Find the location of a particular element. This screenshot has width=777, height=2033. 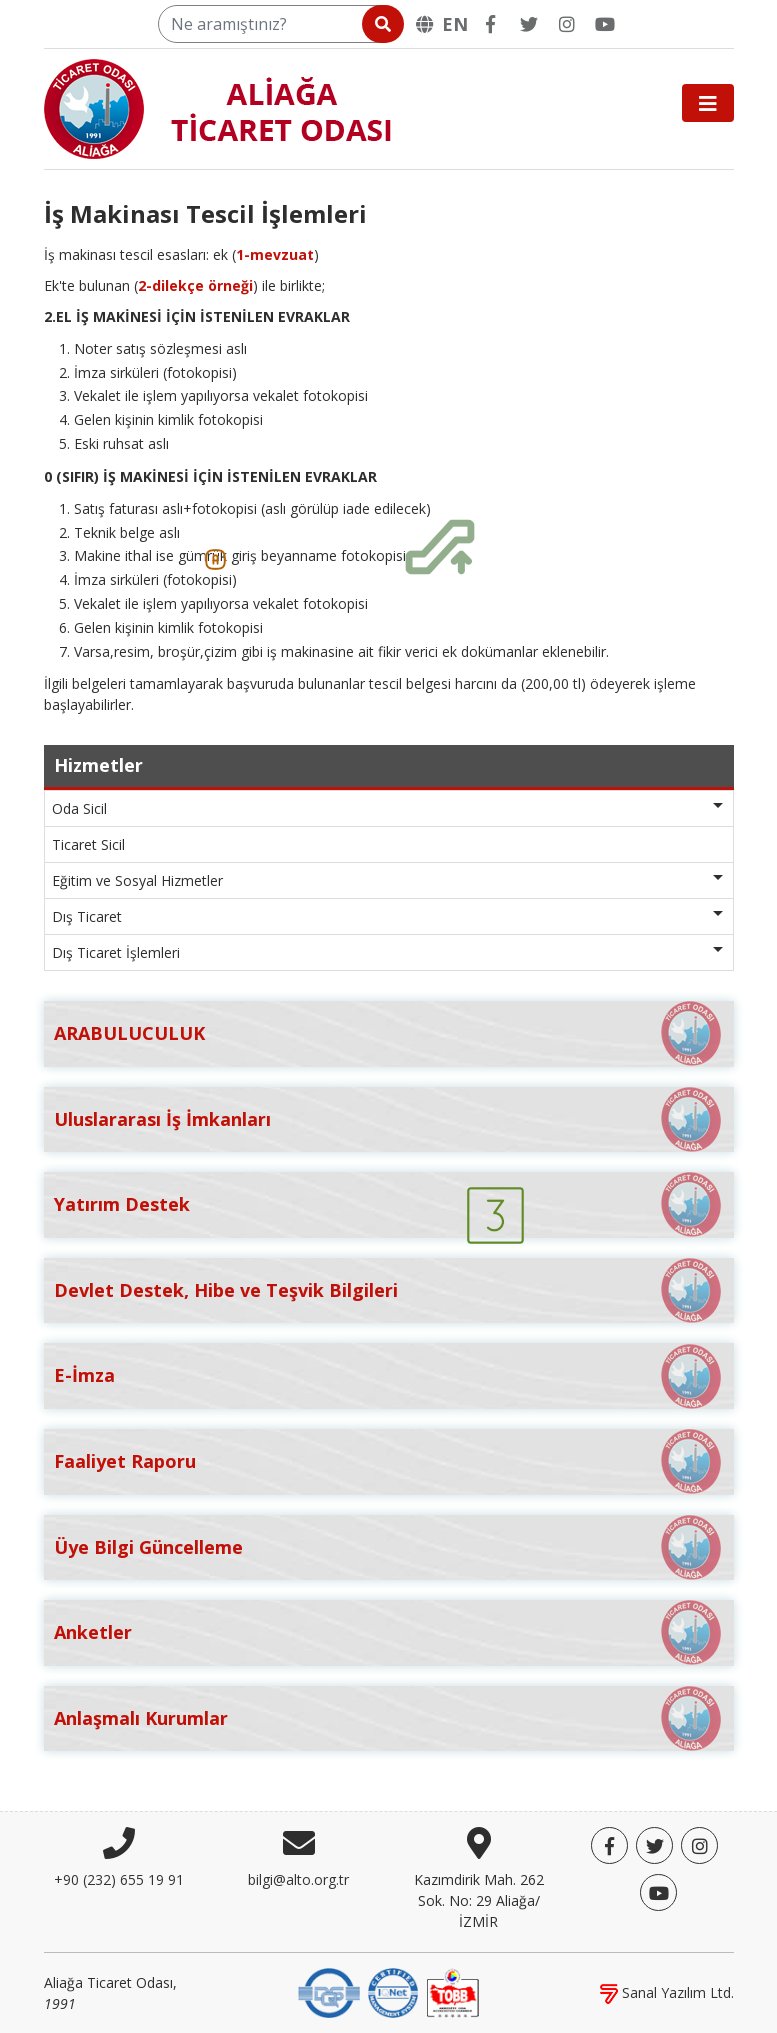

indicates step 3 in a multi-step process is located at coordinates (495, 1215).